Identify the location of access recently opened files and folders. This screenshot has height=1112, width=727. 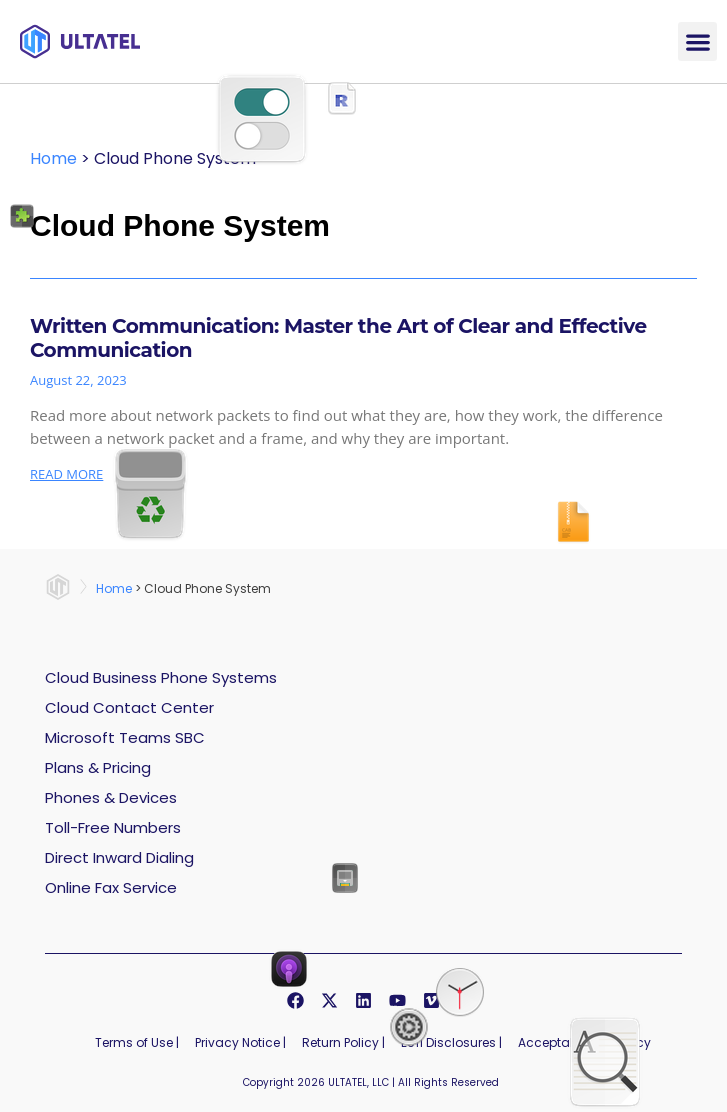
(460, 992).